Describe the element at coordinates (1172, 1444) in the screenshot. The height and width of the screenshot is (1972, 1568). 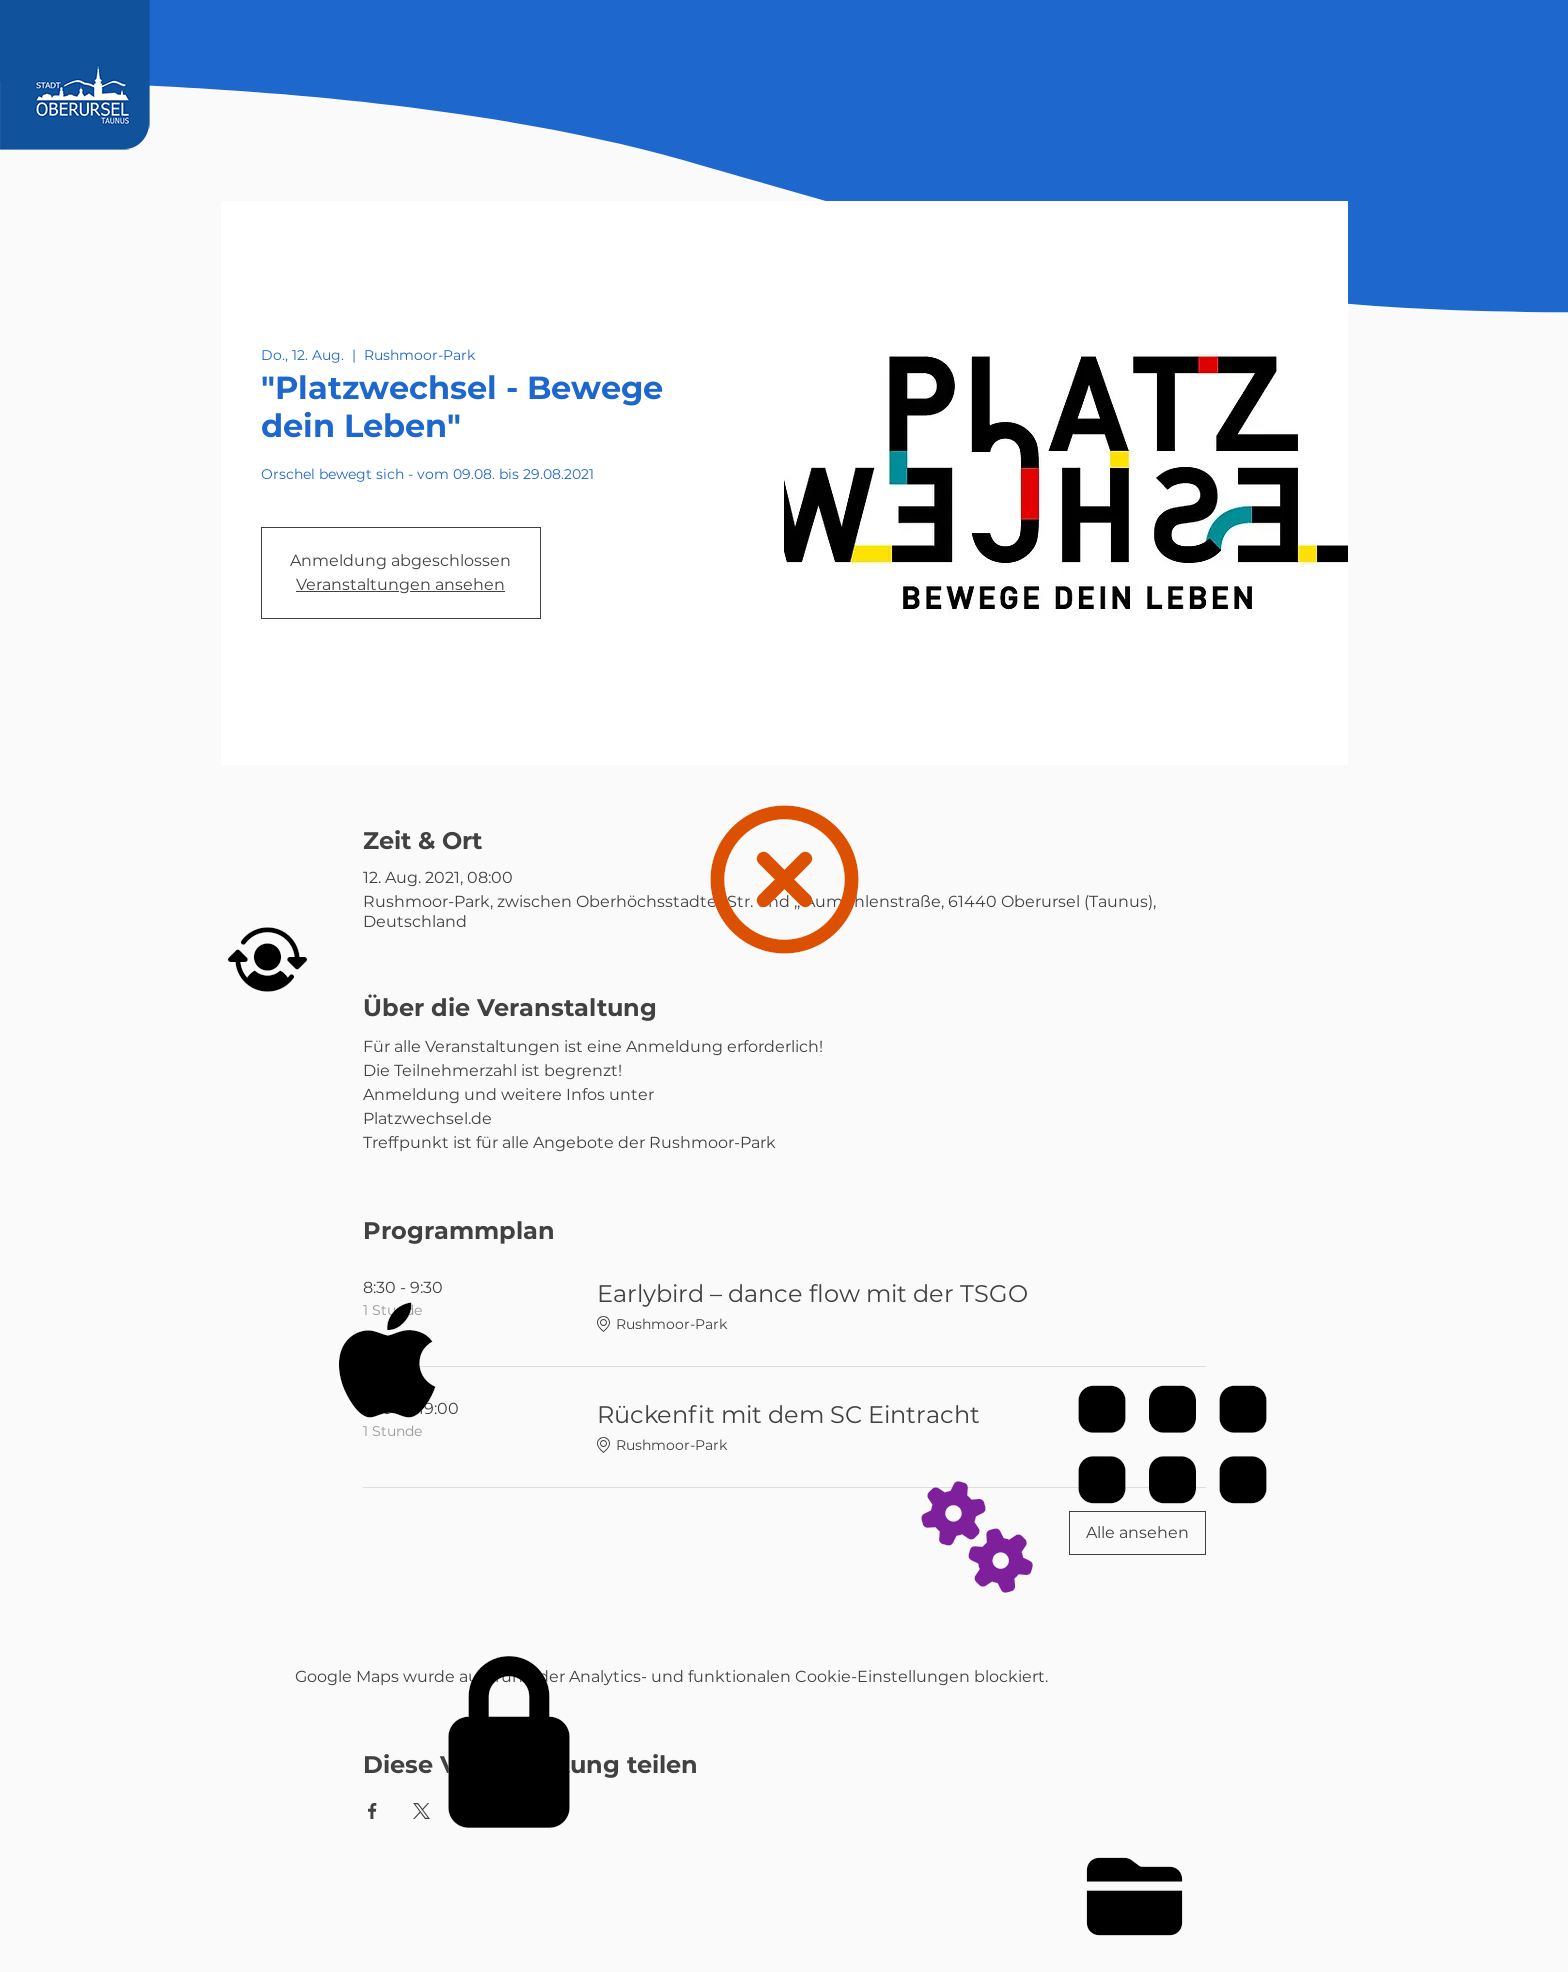
I see `drag to reorder or rearrange items` at that location.